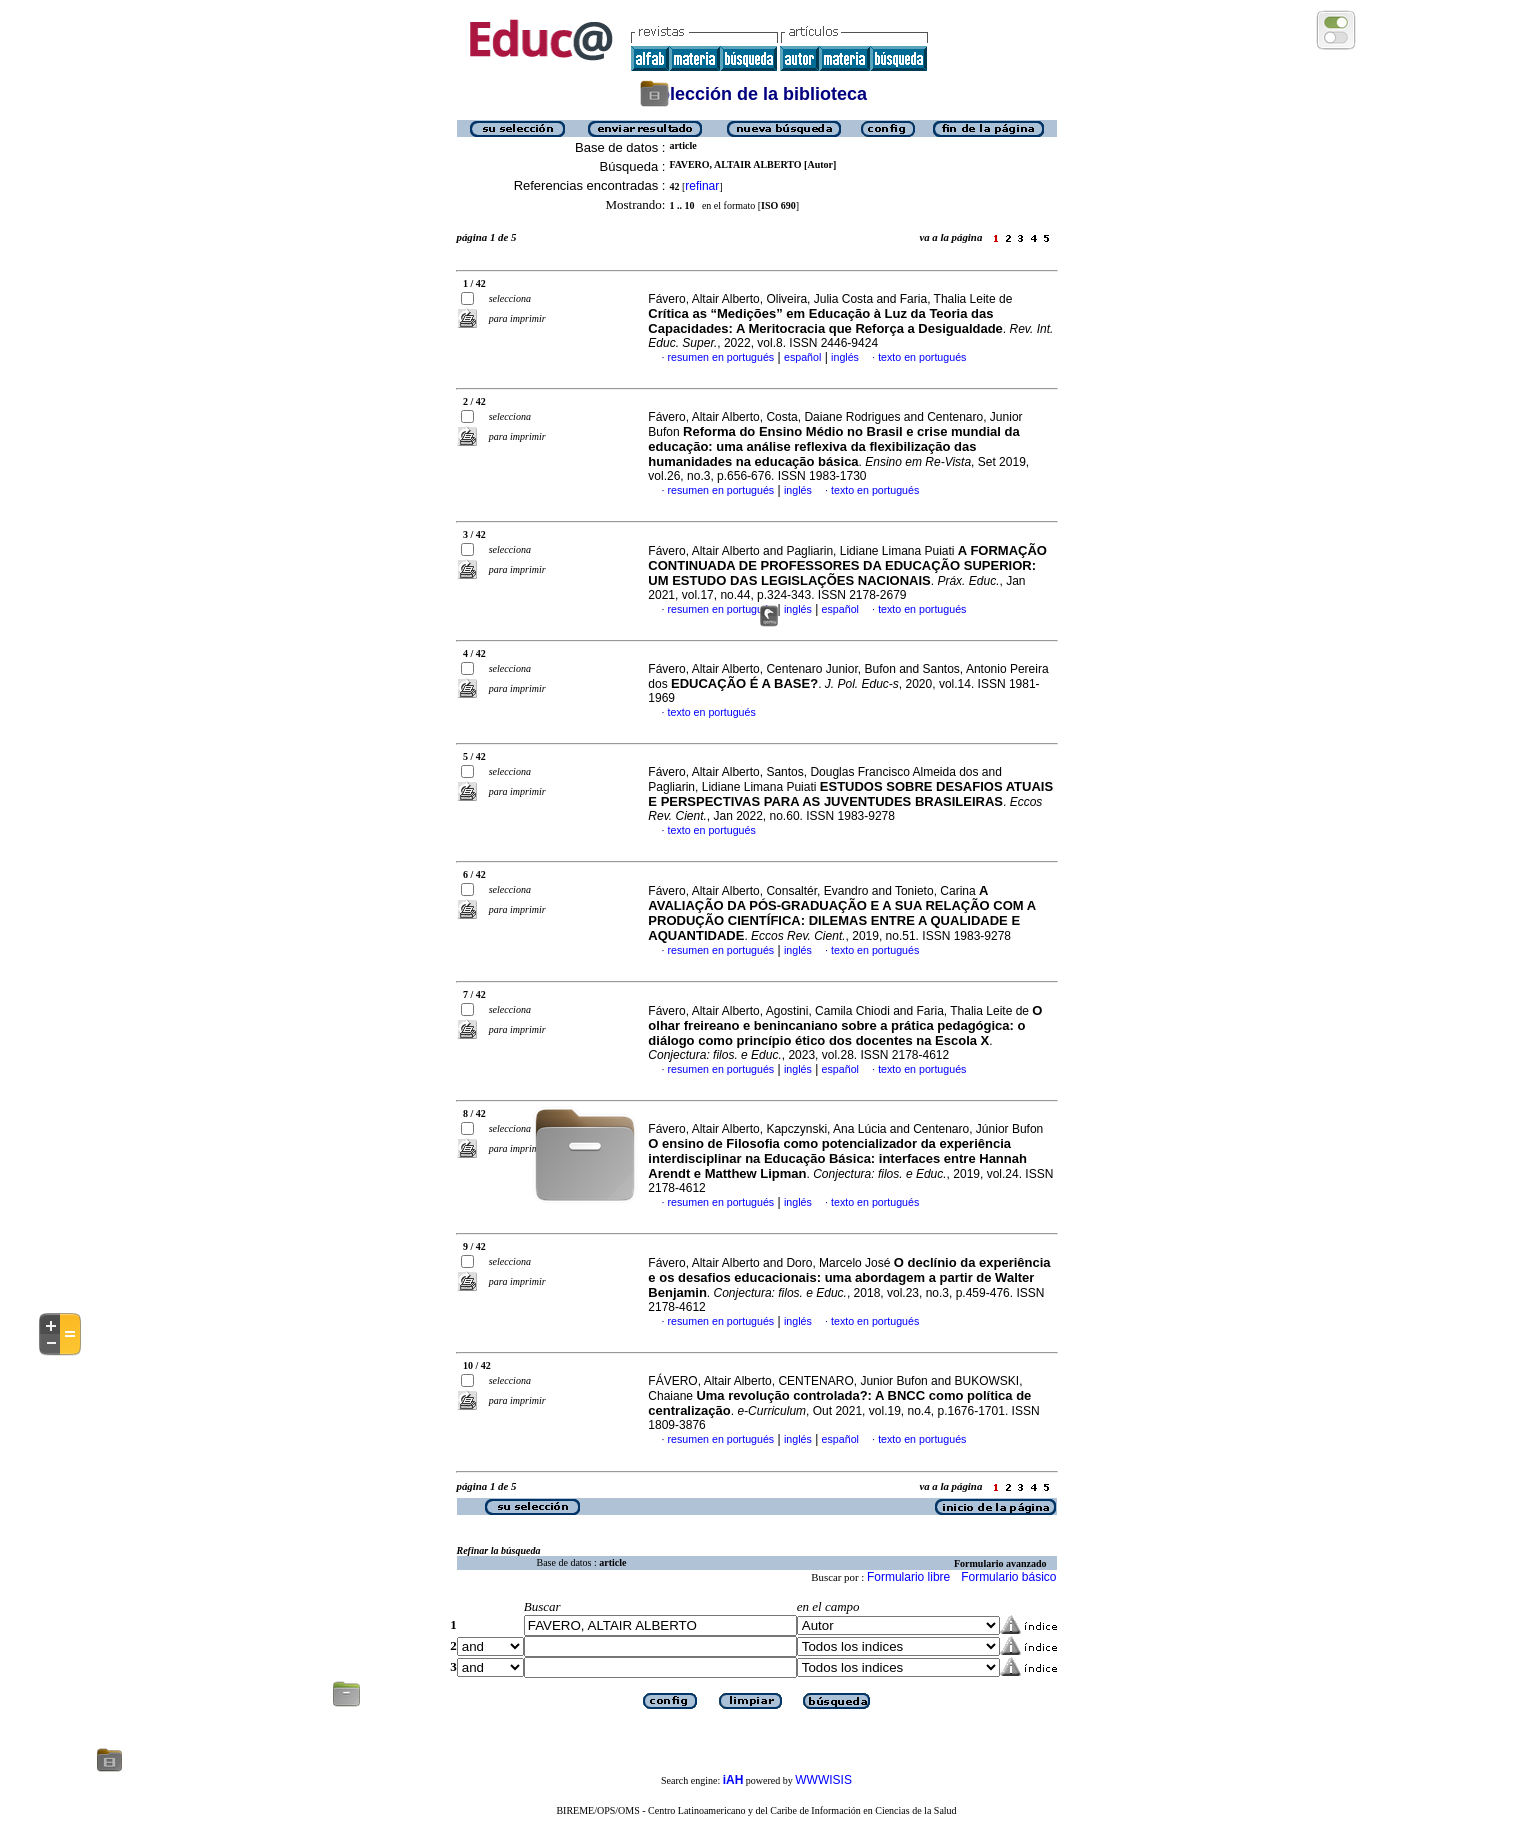 The height and width of the screenshot is (1827, 1513). What do you see at coordinates (769, 616) in the screenshot?
I see `qemu virtual disk image file` at bounding box center [769, 616].